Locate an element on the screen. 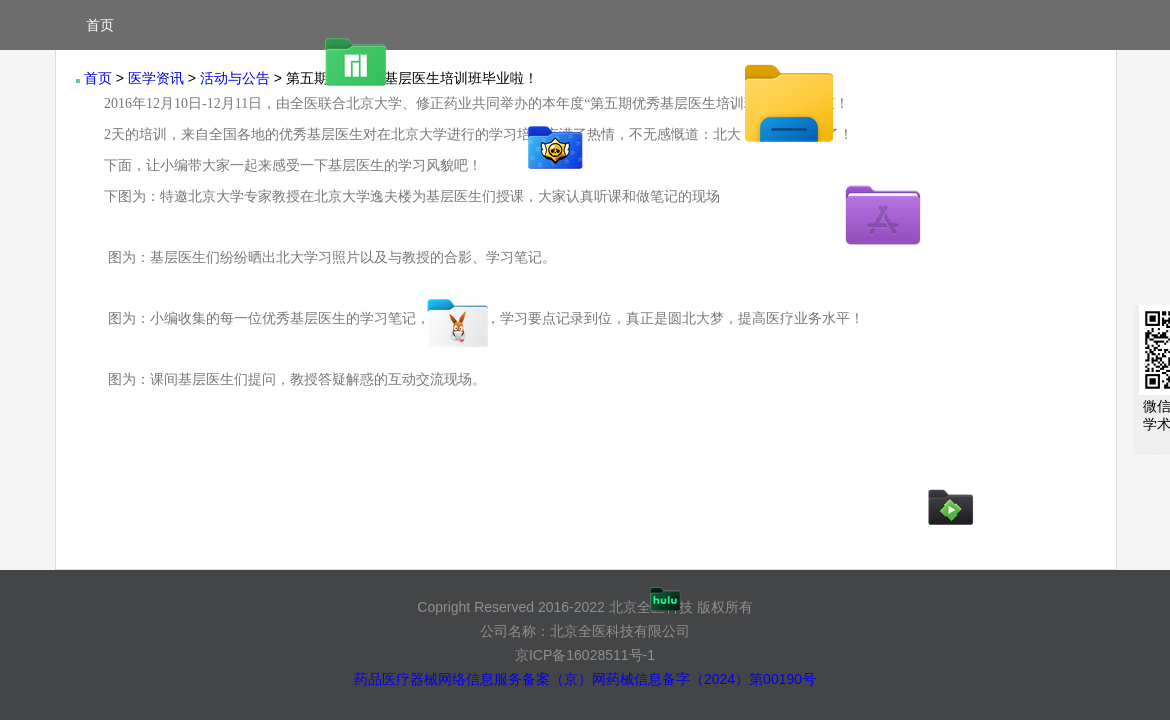 Image resolution: width=1170 pixels, height=720 pixels. open folder containing Emby media server files is located at coordinates (950, 508).